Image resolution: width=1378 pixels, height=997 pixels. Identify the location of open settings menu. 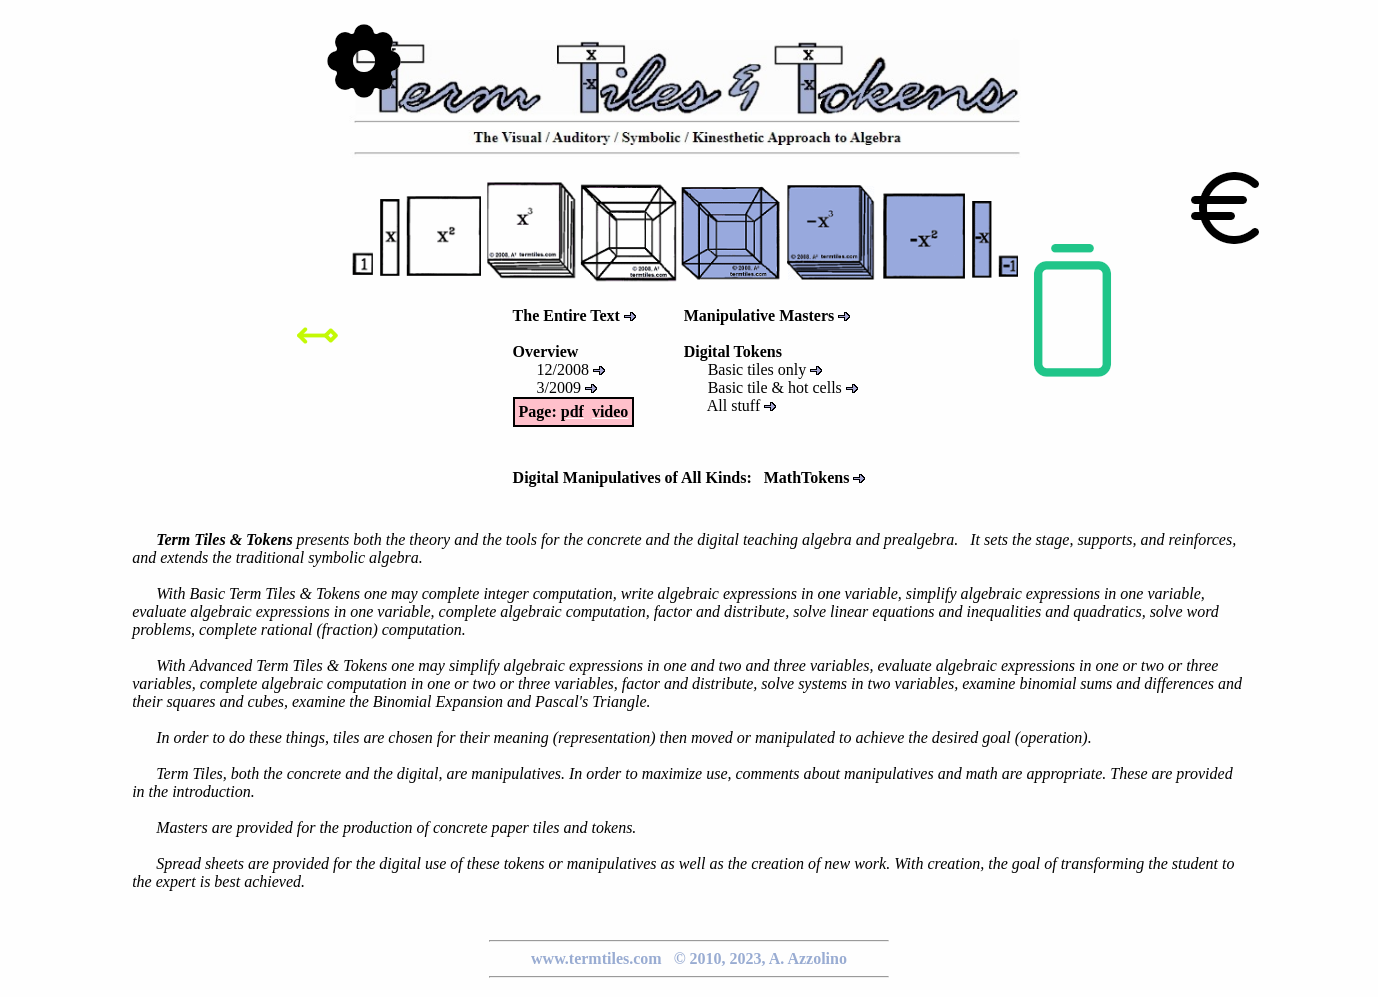
(364, 61).